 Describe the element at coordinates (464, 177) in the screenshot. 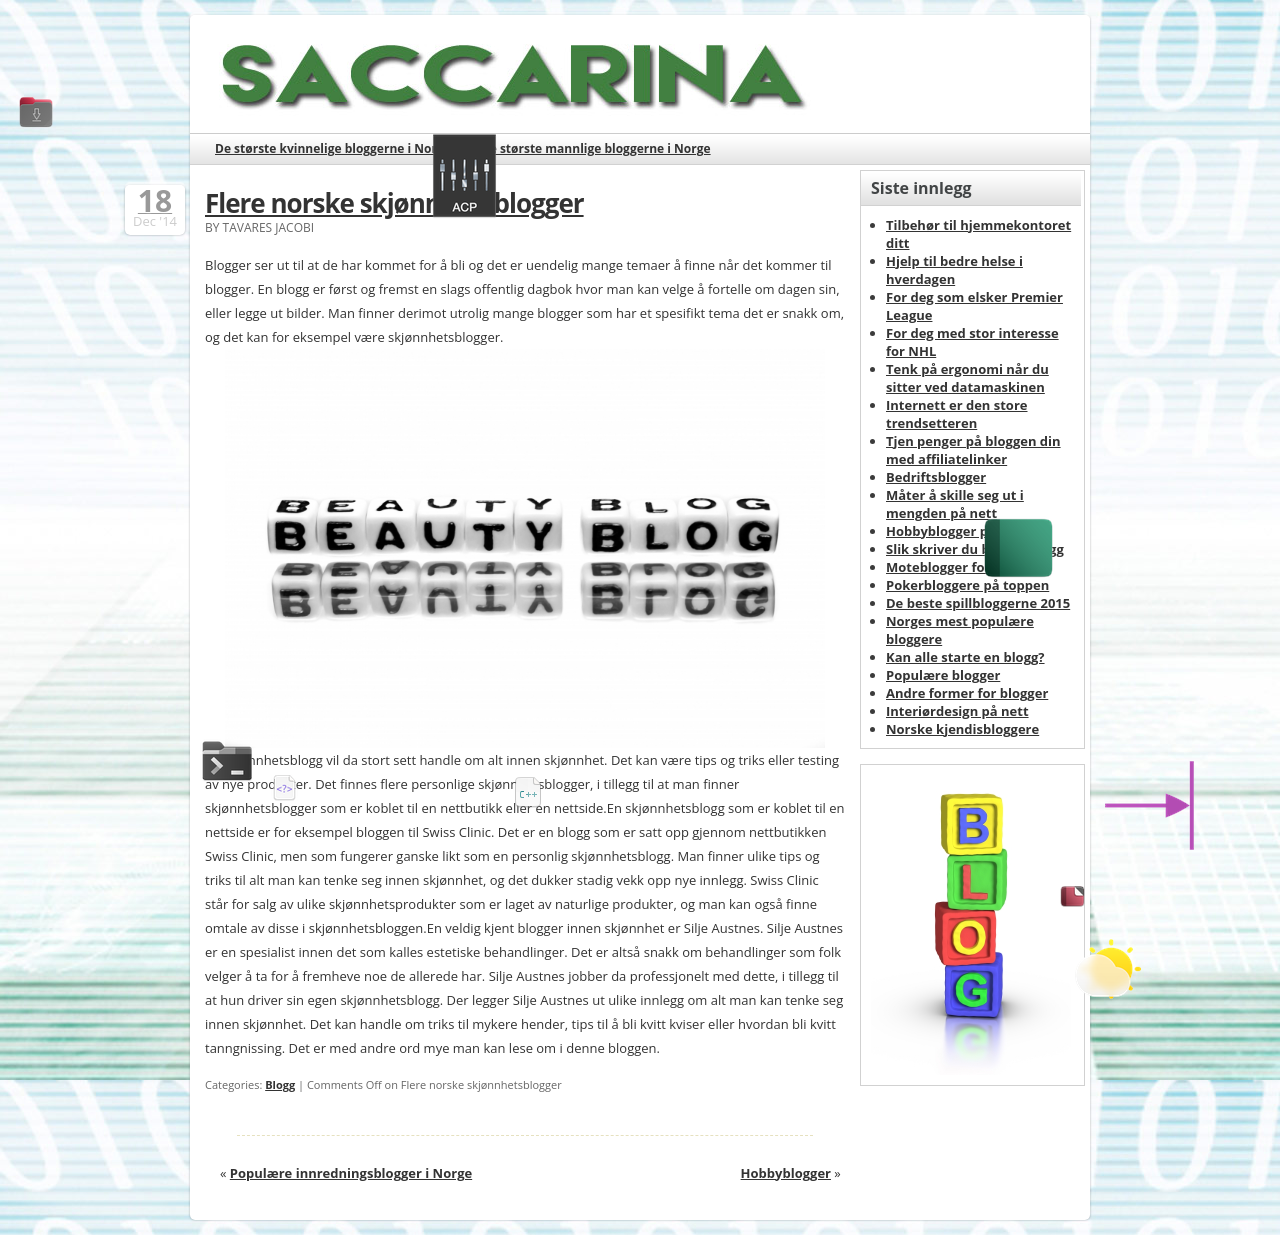

I see `open audio control panel settings` at that location.